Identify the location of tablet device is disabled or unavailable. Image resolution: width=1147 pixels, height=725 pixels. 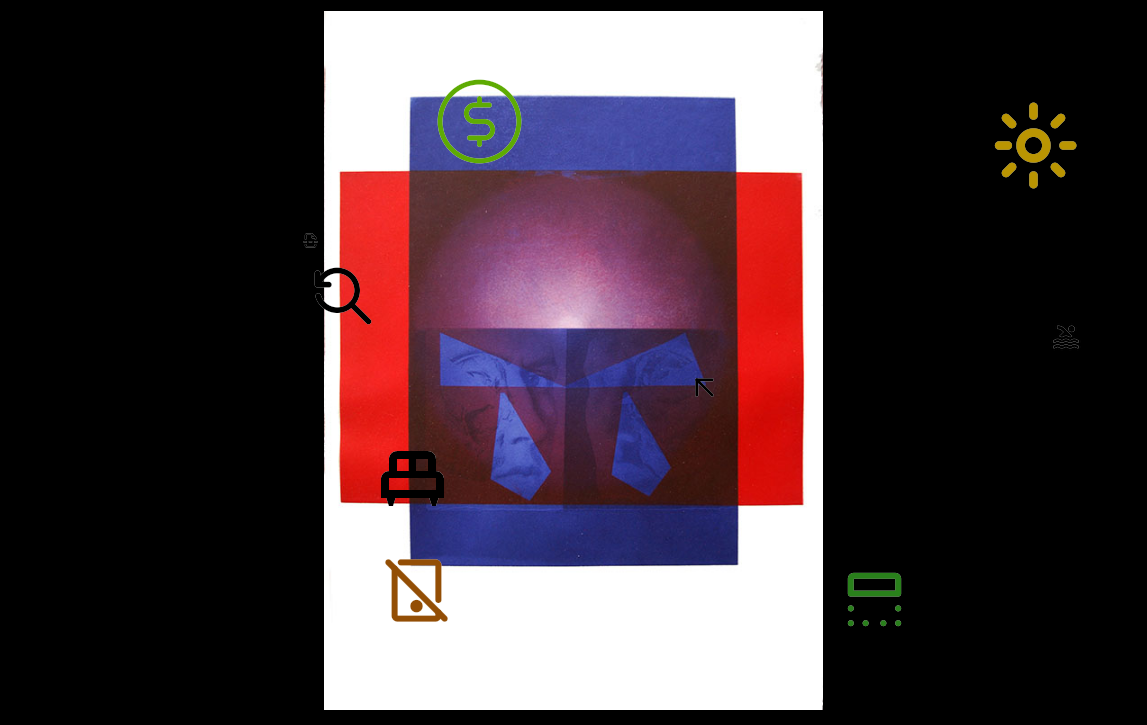
(416, 590).